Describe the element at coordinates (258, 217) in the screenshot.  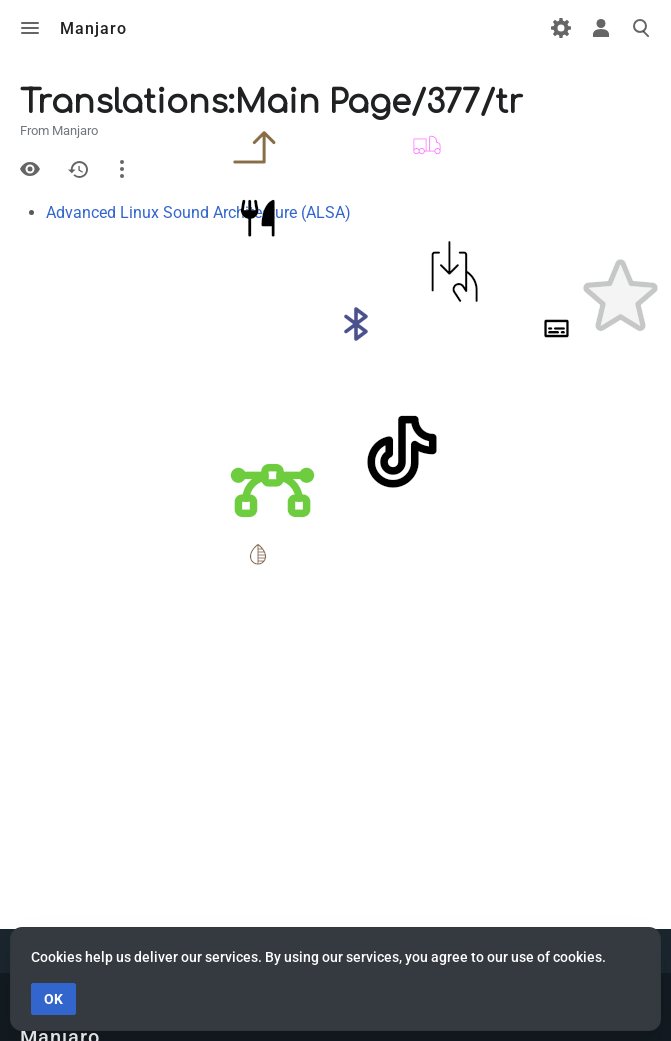
I see `access food and dining options` at that location.